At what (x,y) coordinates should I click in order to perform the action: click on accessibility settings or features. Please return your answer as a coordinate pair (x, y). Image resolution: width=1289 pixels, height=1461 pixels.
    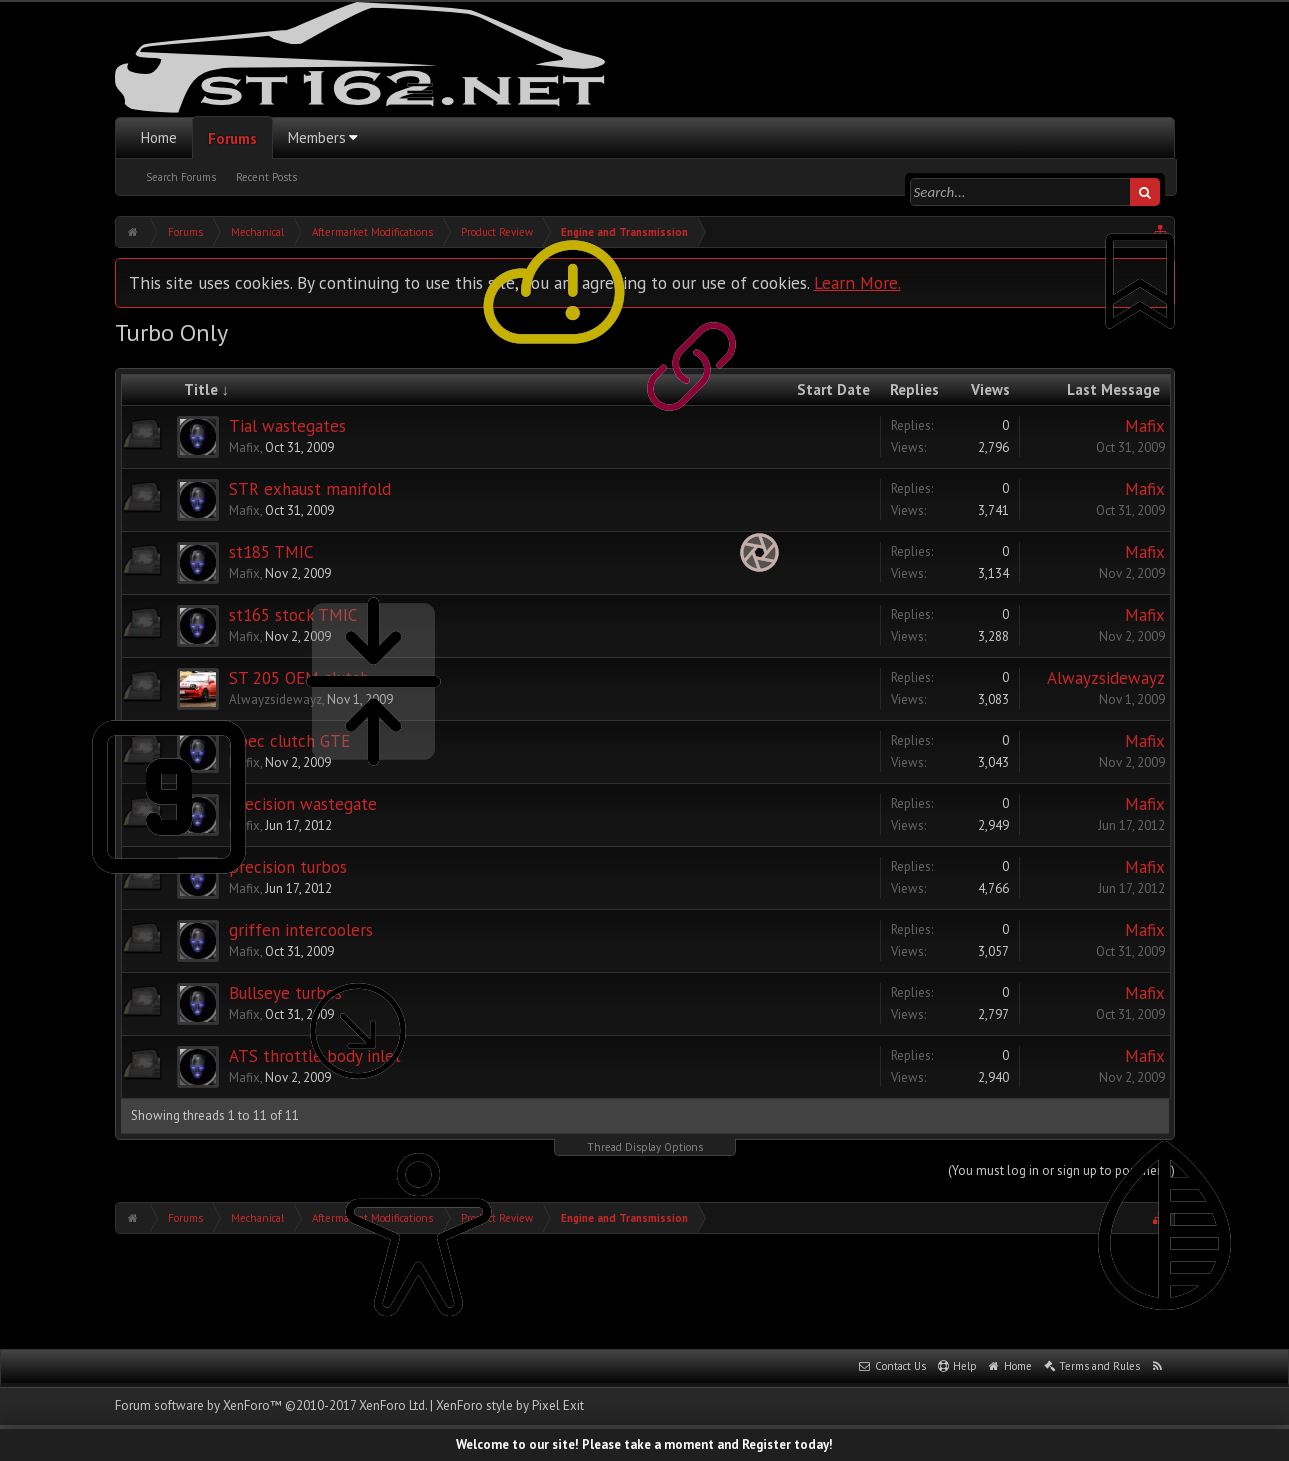
    Looking at the image, I should click on (418, 1237).